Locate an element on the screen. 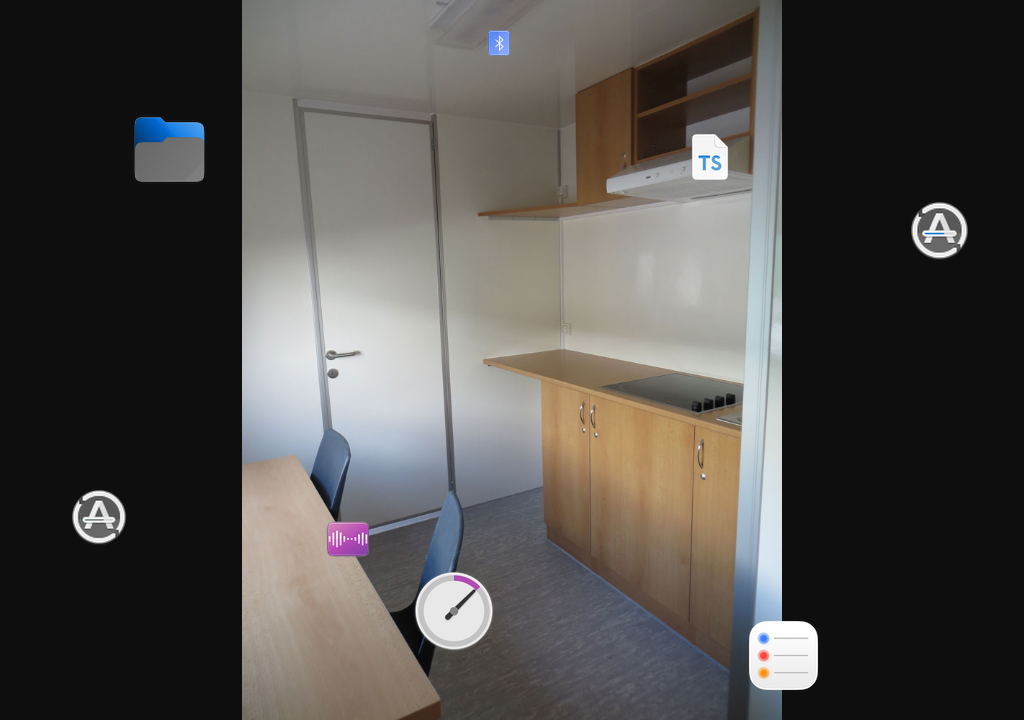 This screenshot has height=720, width=1024. a typescript source code file is located at coordinates (710, 157).